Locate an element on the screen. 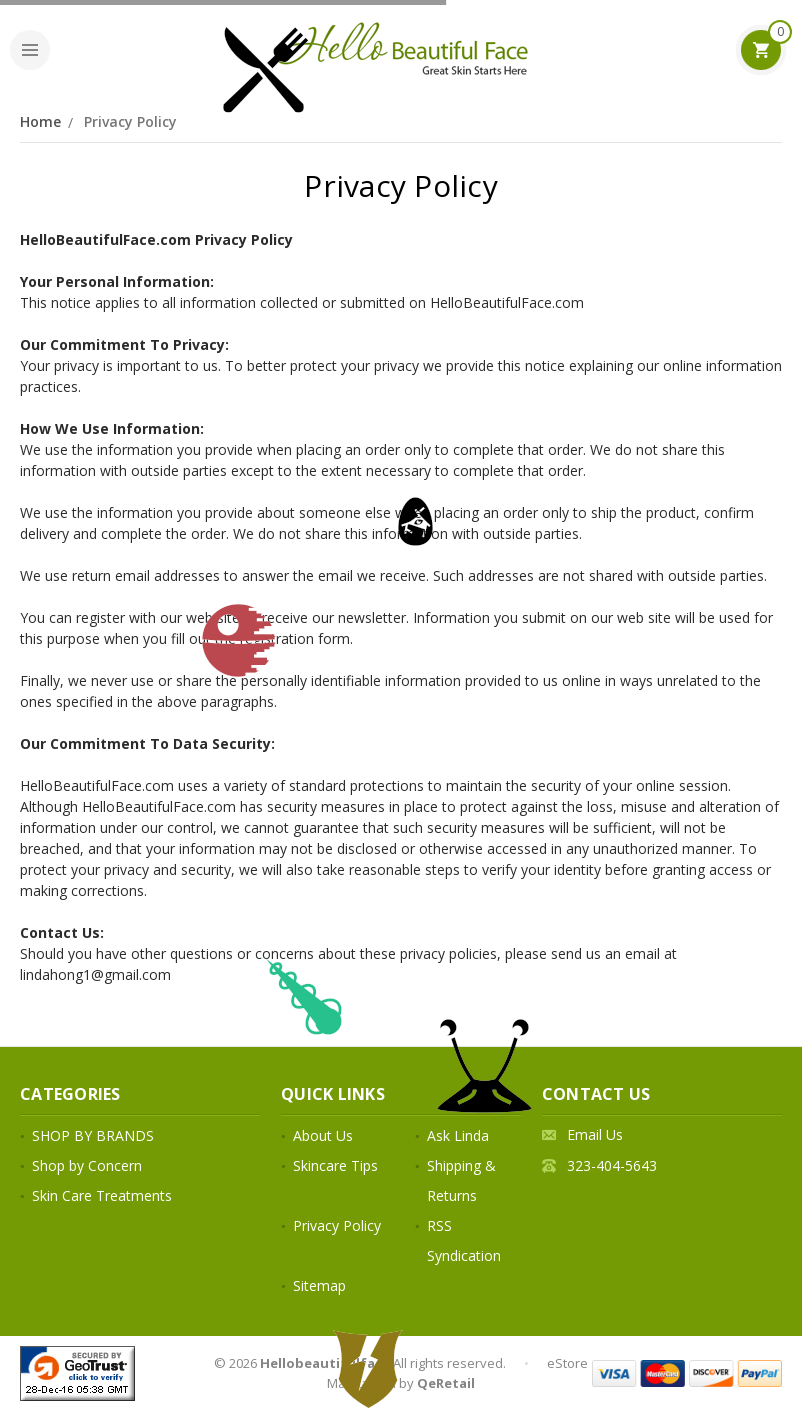 This screenshot has width=802, height=1411. equip or select a beam weapon is located at coordinates (303, 996).